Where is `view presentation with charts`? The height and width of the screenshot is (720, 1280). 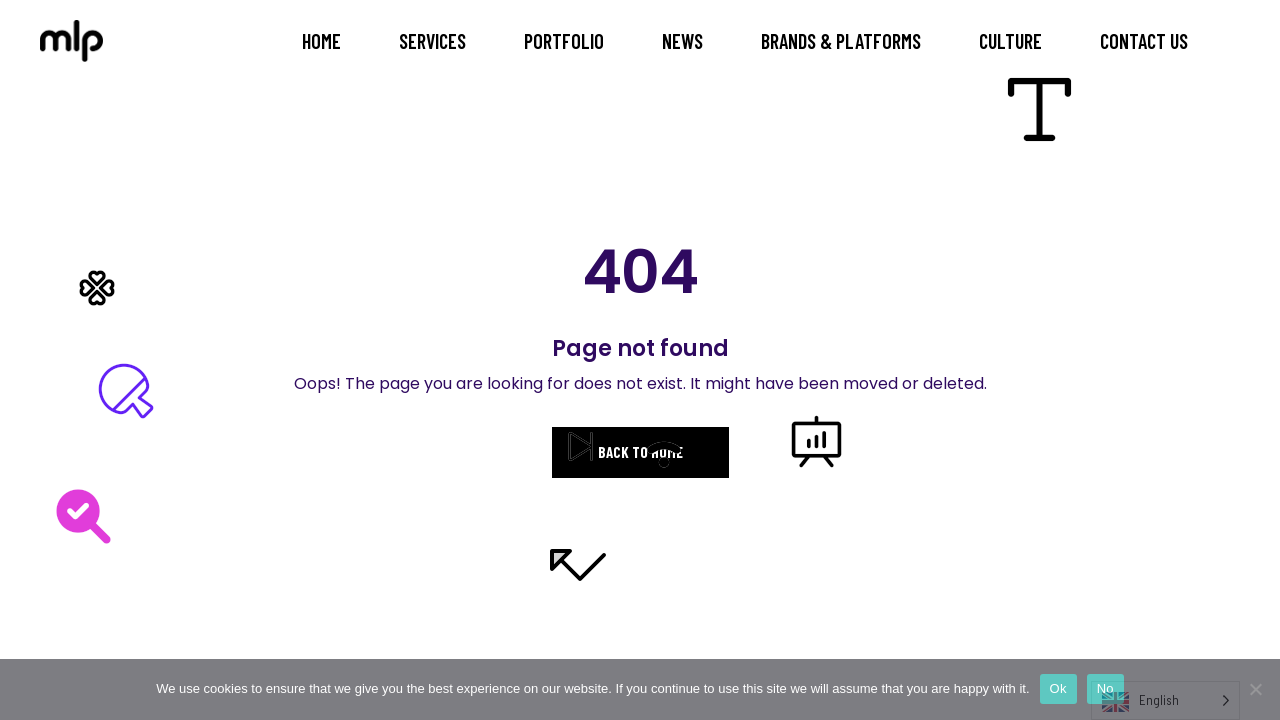
view presentation with charts is located at coordinates (816, 442).